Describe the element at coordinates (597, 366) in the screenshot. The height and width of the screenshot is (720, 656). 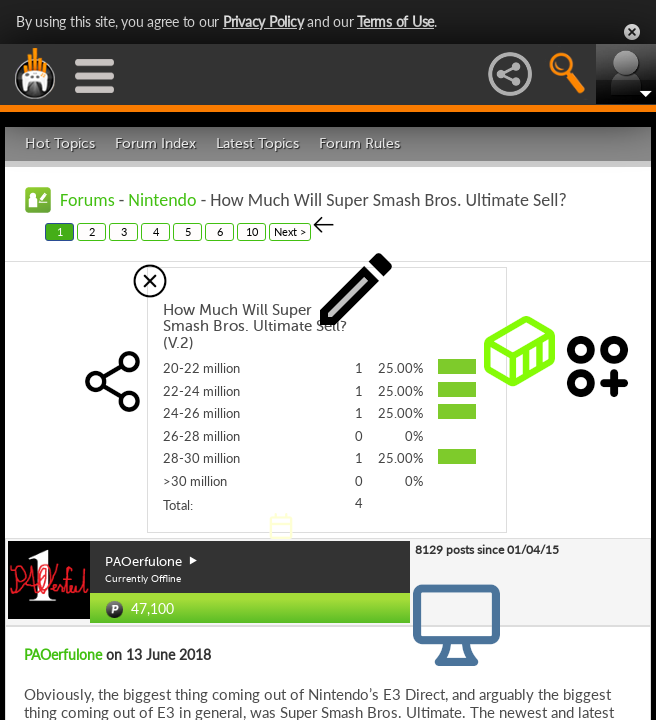
I see `add a new item to a collection or group` at that location.